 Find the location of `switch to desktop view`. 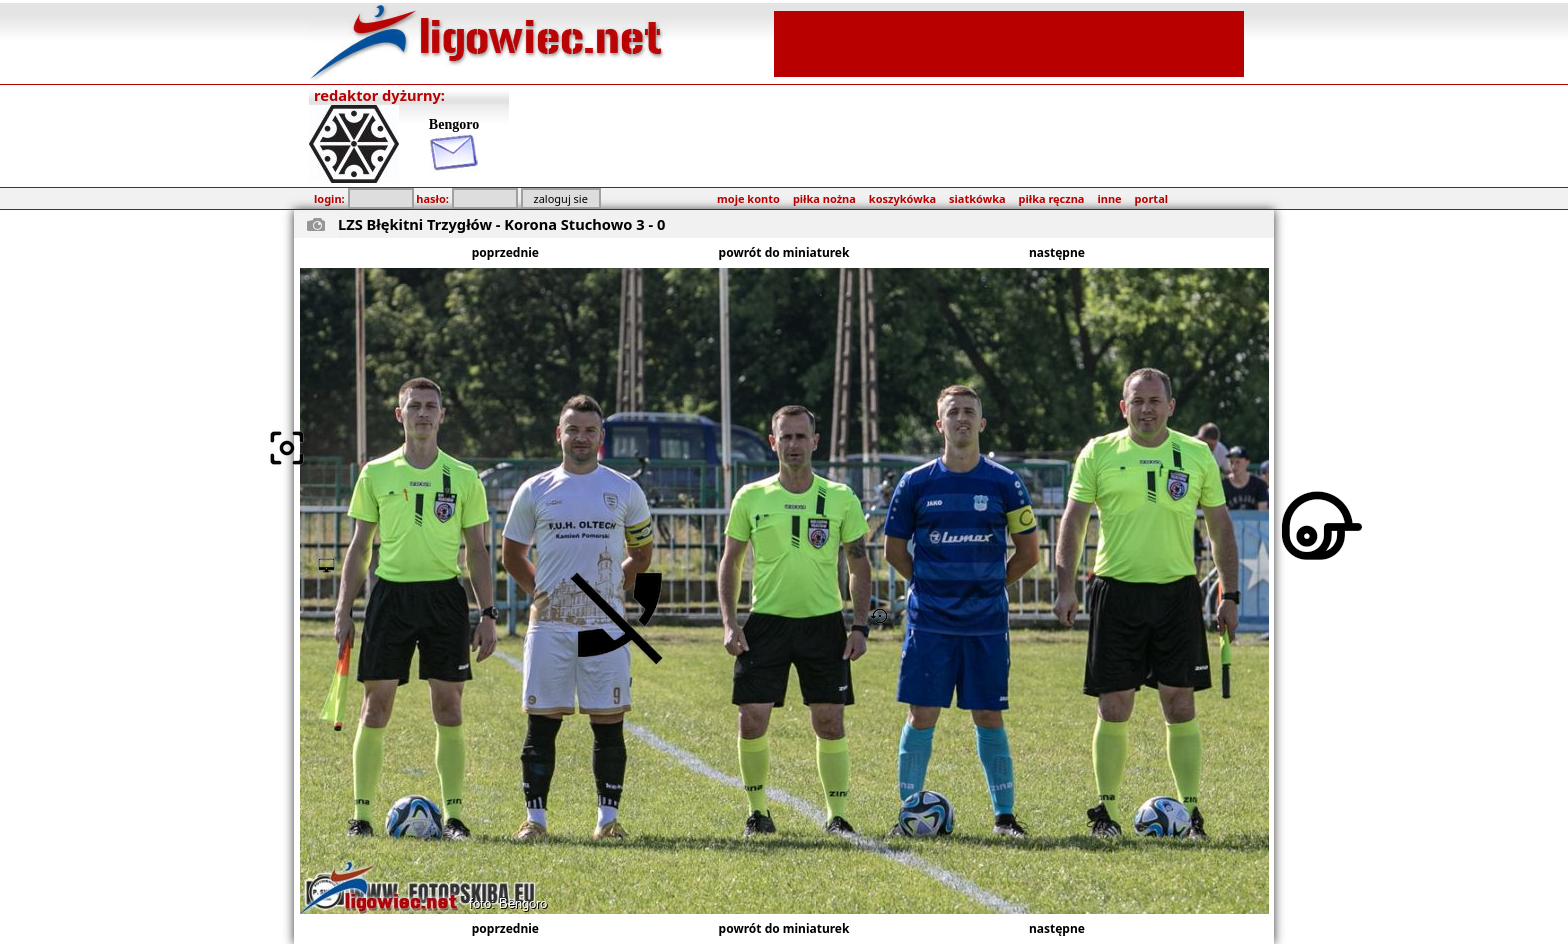

switch to desktop view is located at coordinates (326, 565).